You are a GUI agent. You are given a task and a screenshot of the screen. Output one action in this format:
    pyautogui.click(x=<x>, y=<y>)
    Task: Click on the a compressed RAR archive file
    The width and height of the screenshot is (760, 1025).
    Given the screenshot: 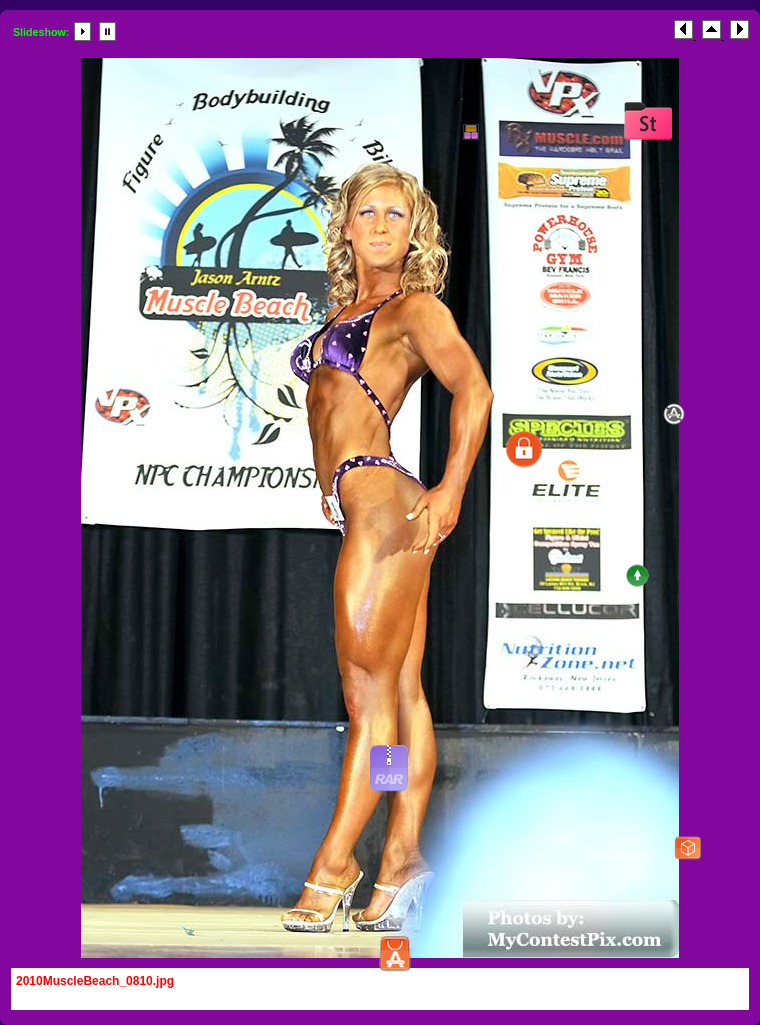 What is the action you would take?
    pyautogui.click(x=389, y=768)
    